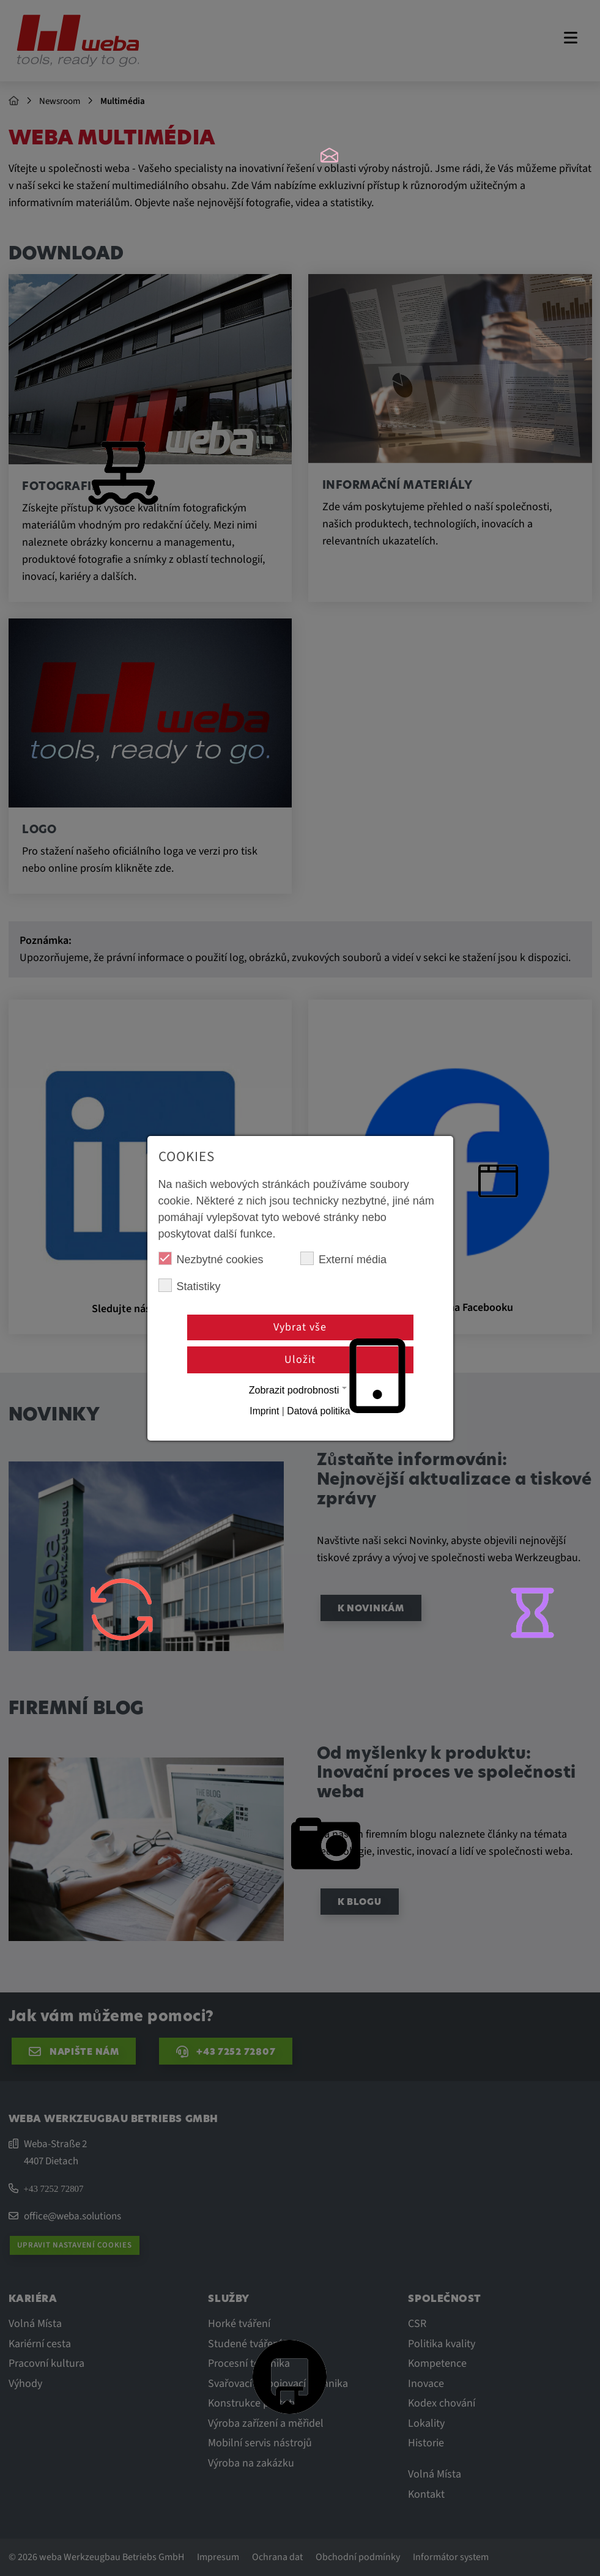 The image size is (600, 2576). I want to click on sync or refresh data, so click(122, 1609).